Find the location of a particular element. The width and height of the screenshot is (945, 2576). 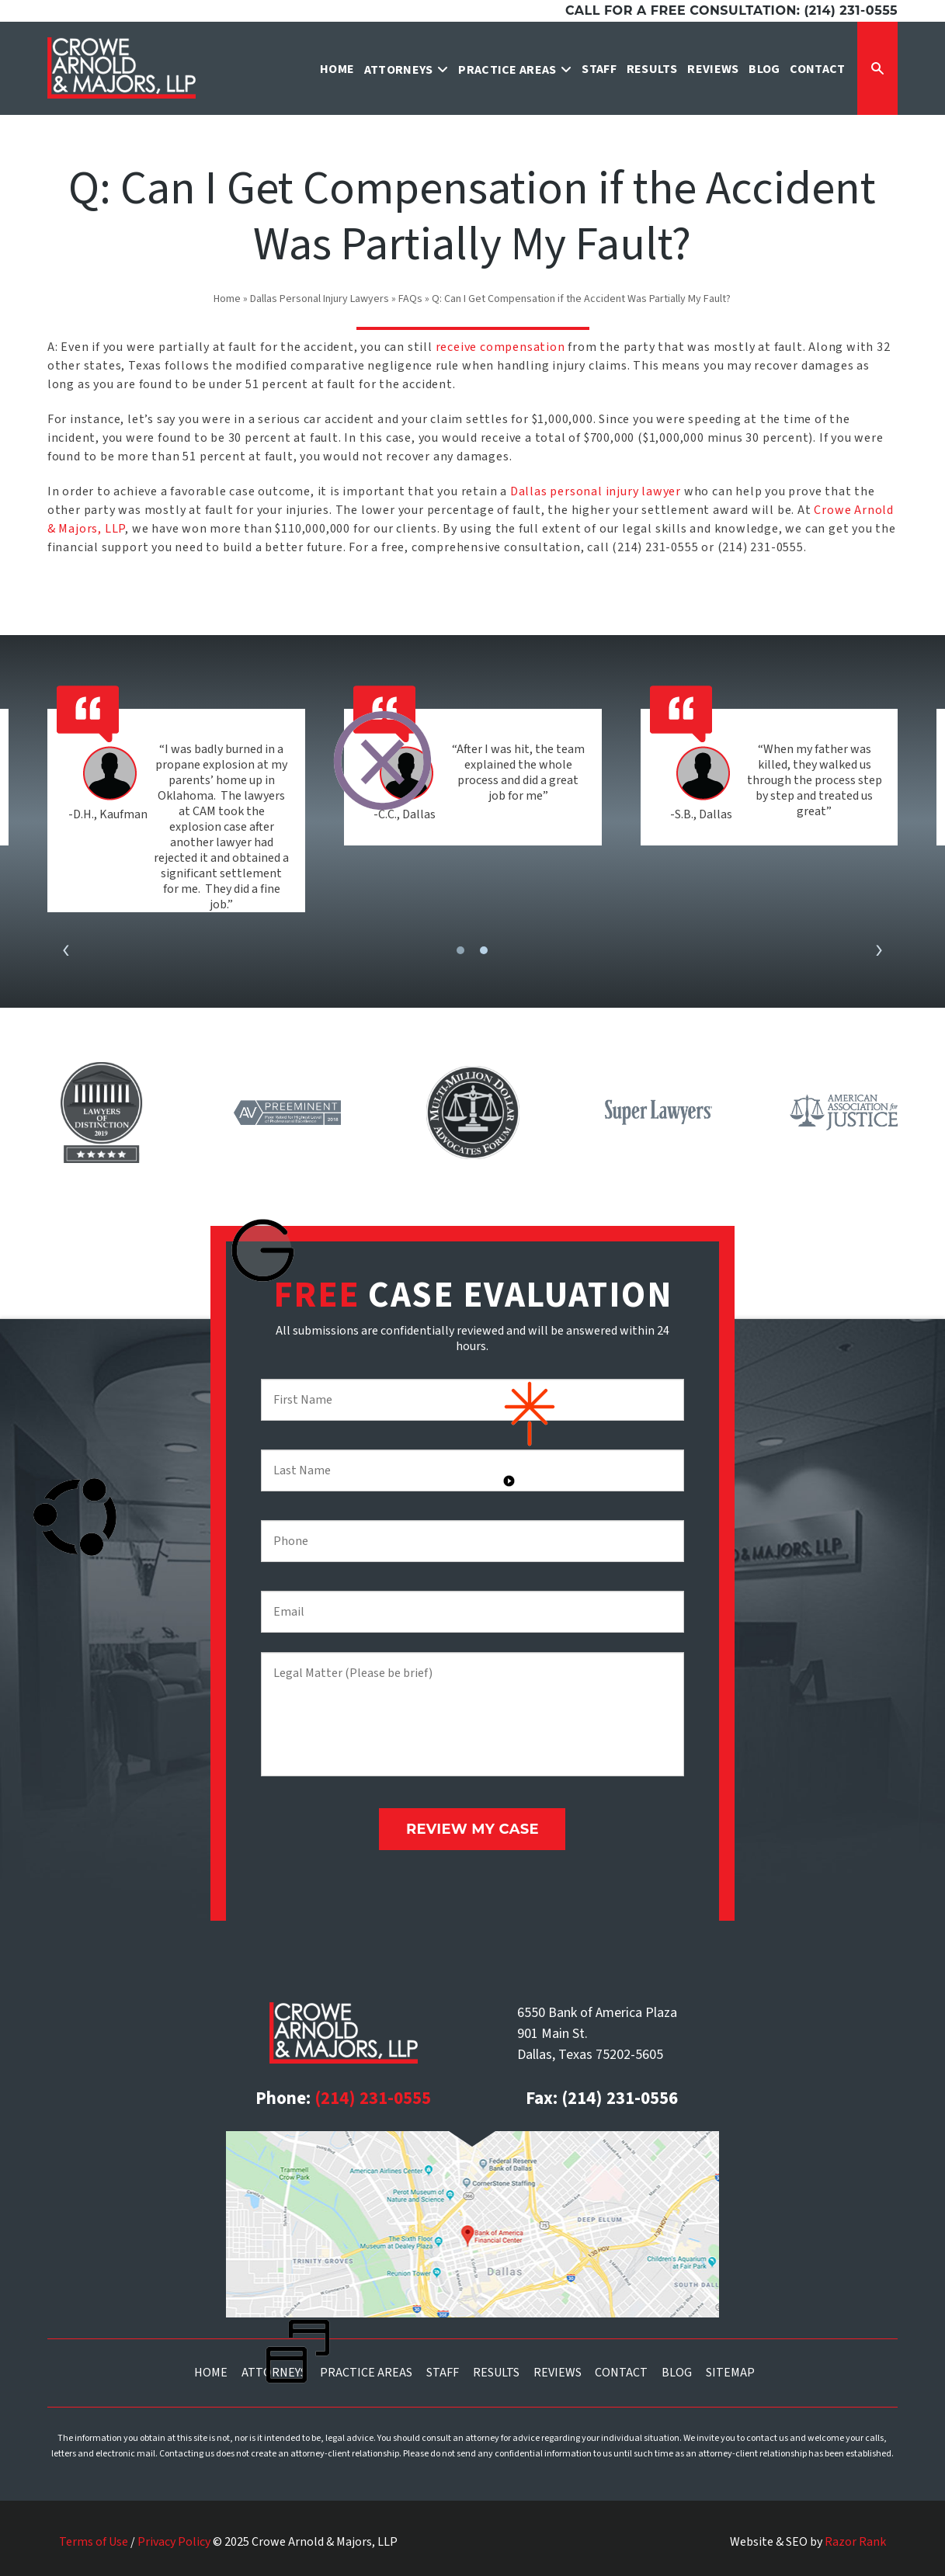

link to linktree profile is located at coordinates (530, 1414).